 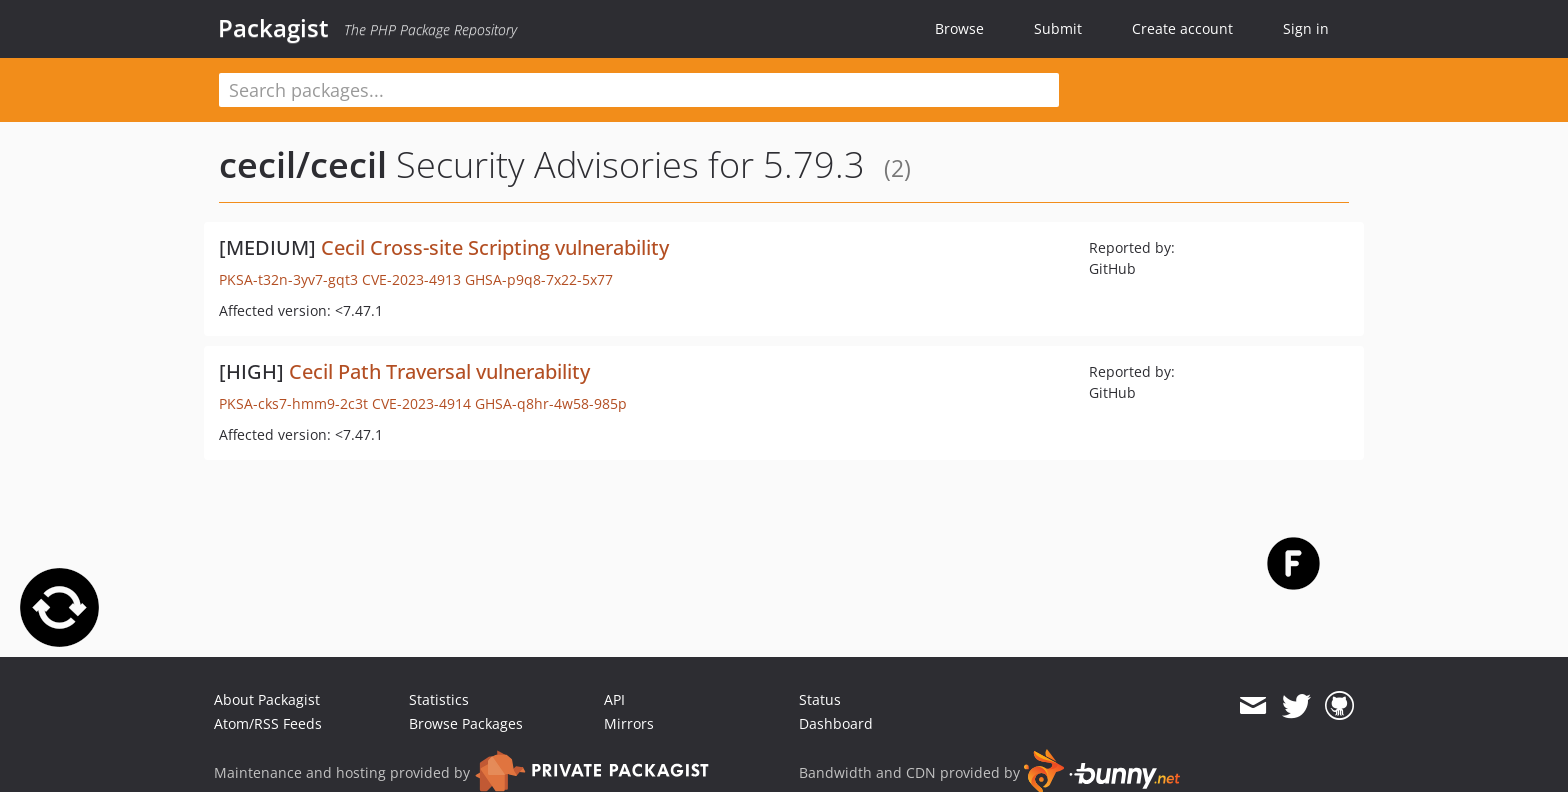 I want to click on facebook app or social media shortcut, so click(x=1293, y=563).